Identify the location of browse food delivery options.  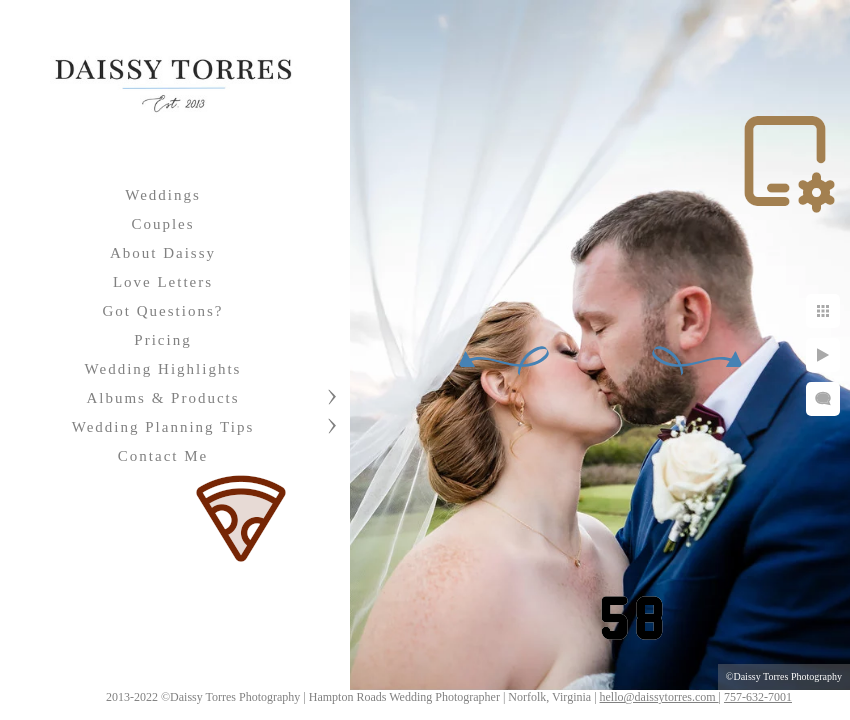
(241, 517).